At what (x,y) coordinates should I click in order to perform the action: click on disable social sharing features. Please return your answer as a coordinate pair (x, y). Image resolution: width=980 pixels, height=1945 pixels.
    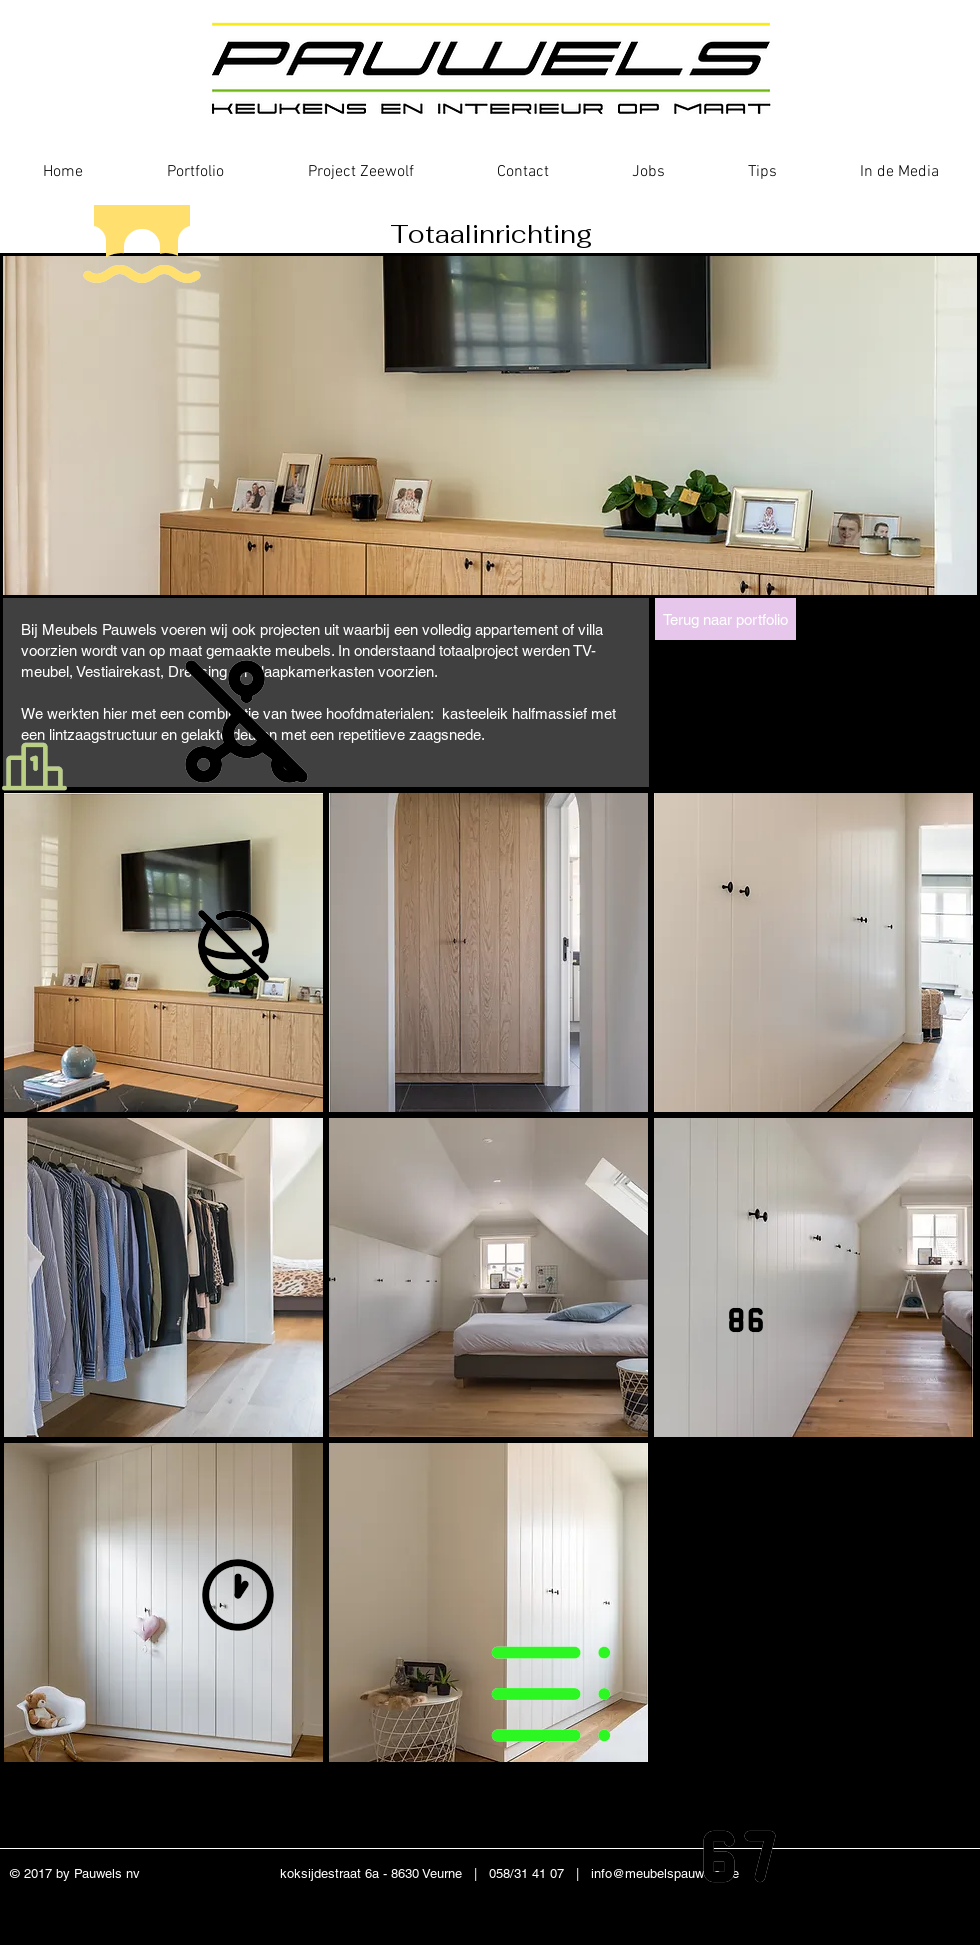
    Looking at the image, I should click on (246, 721).